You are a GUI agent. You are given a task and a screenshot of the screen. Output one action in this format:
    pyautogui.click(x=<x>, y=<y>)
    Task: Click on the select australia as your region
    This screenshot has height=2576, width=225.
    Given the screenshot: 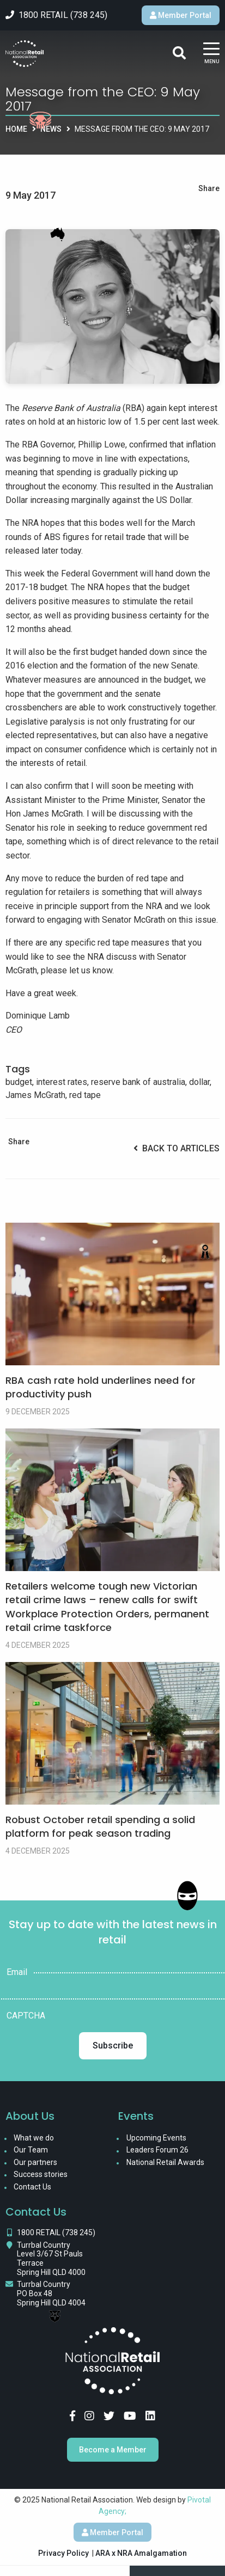 What is the action you would take?
    pyautogui.click(x=57, y=234)
    